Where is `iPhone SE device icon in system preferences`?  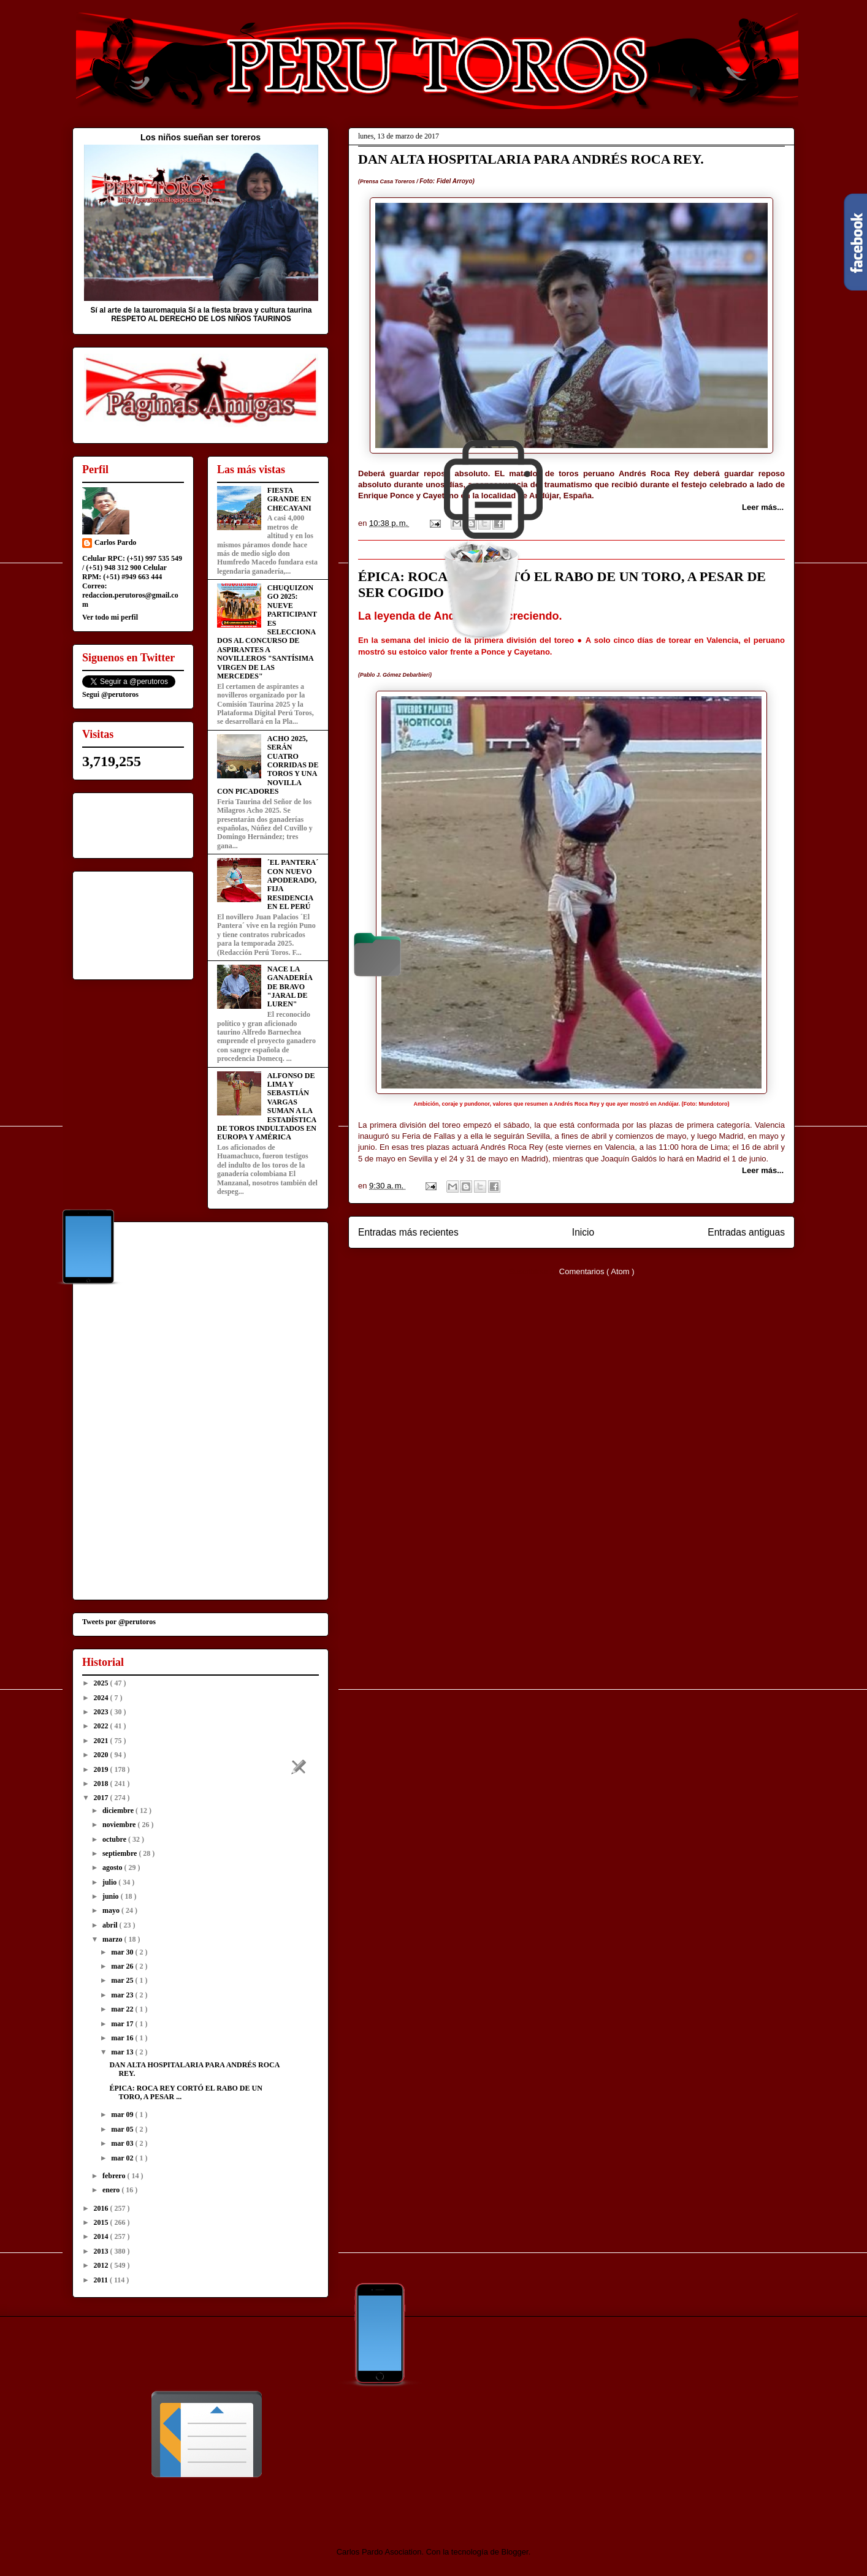 iPhone SE device icon in system preferences is located at coordinates (380, 2335).